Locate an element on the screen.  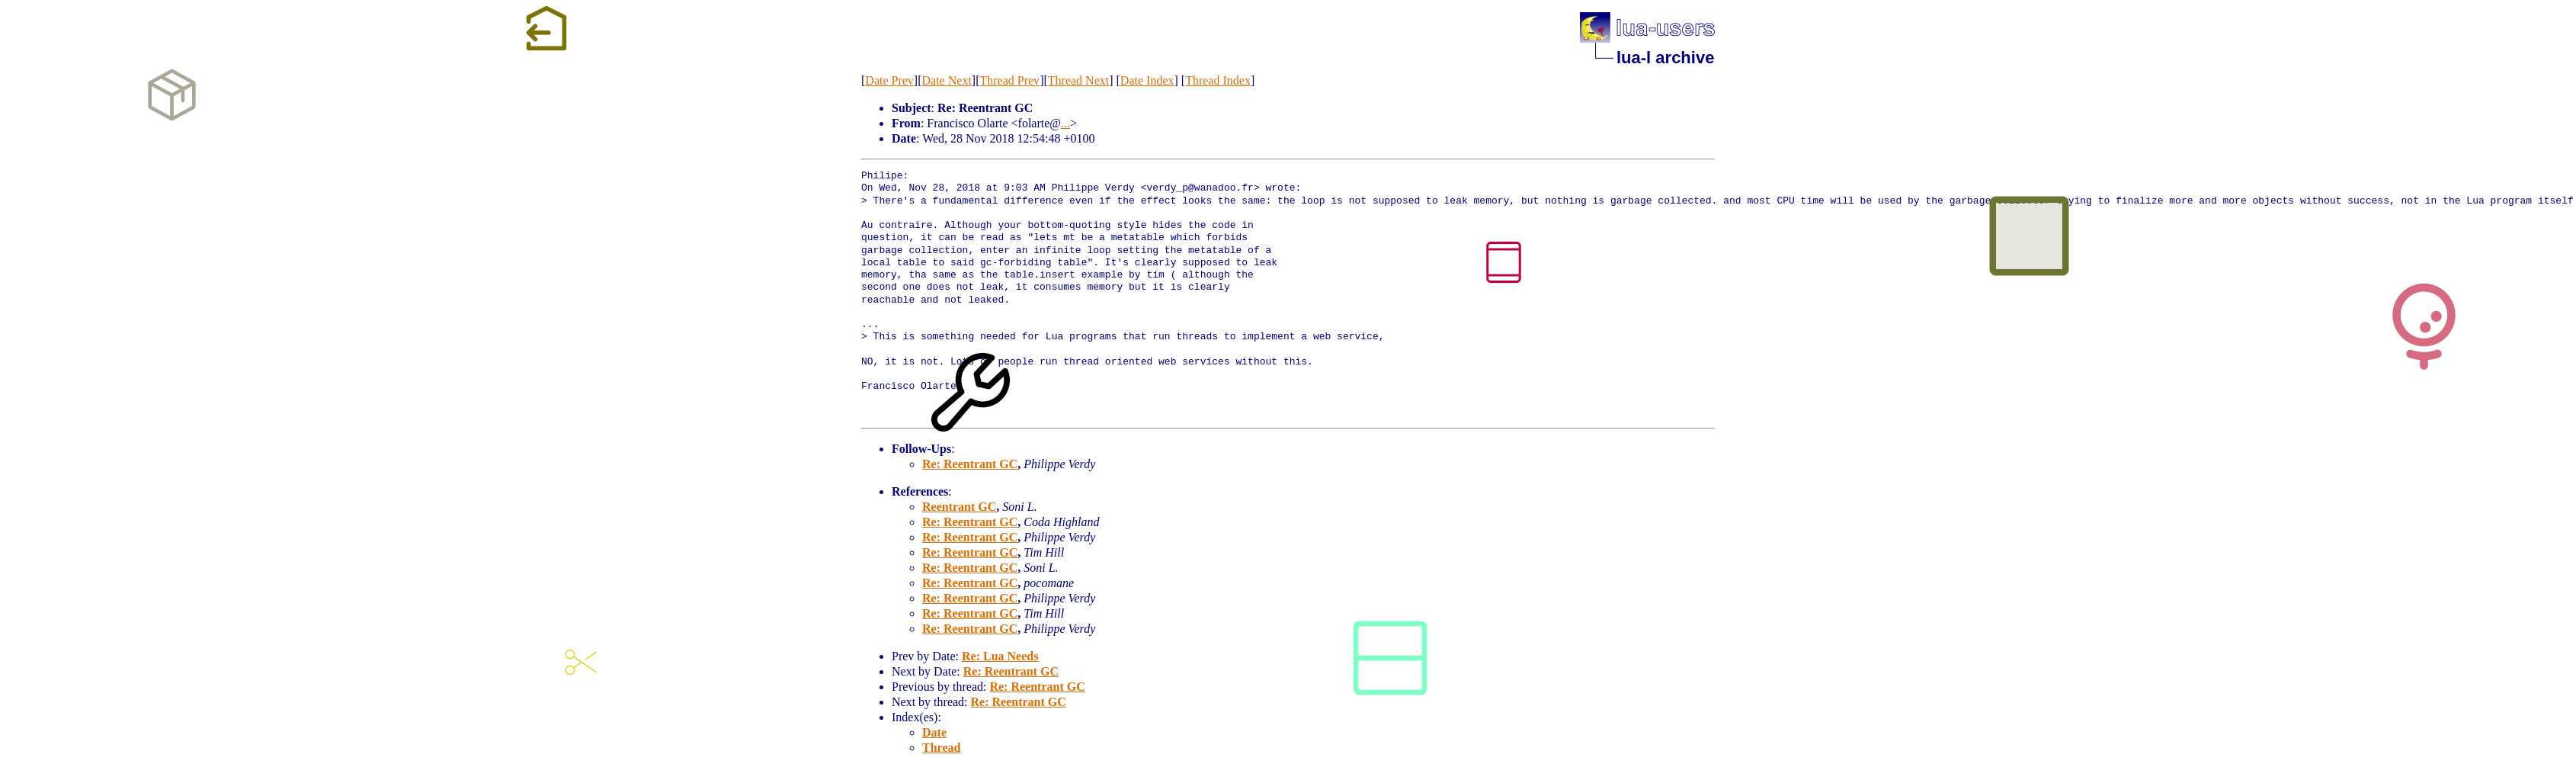
stop media playback is located at coordinates (2029, 236).